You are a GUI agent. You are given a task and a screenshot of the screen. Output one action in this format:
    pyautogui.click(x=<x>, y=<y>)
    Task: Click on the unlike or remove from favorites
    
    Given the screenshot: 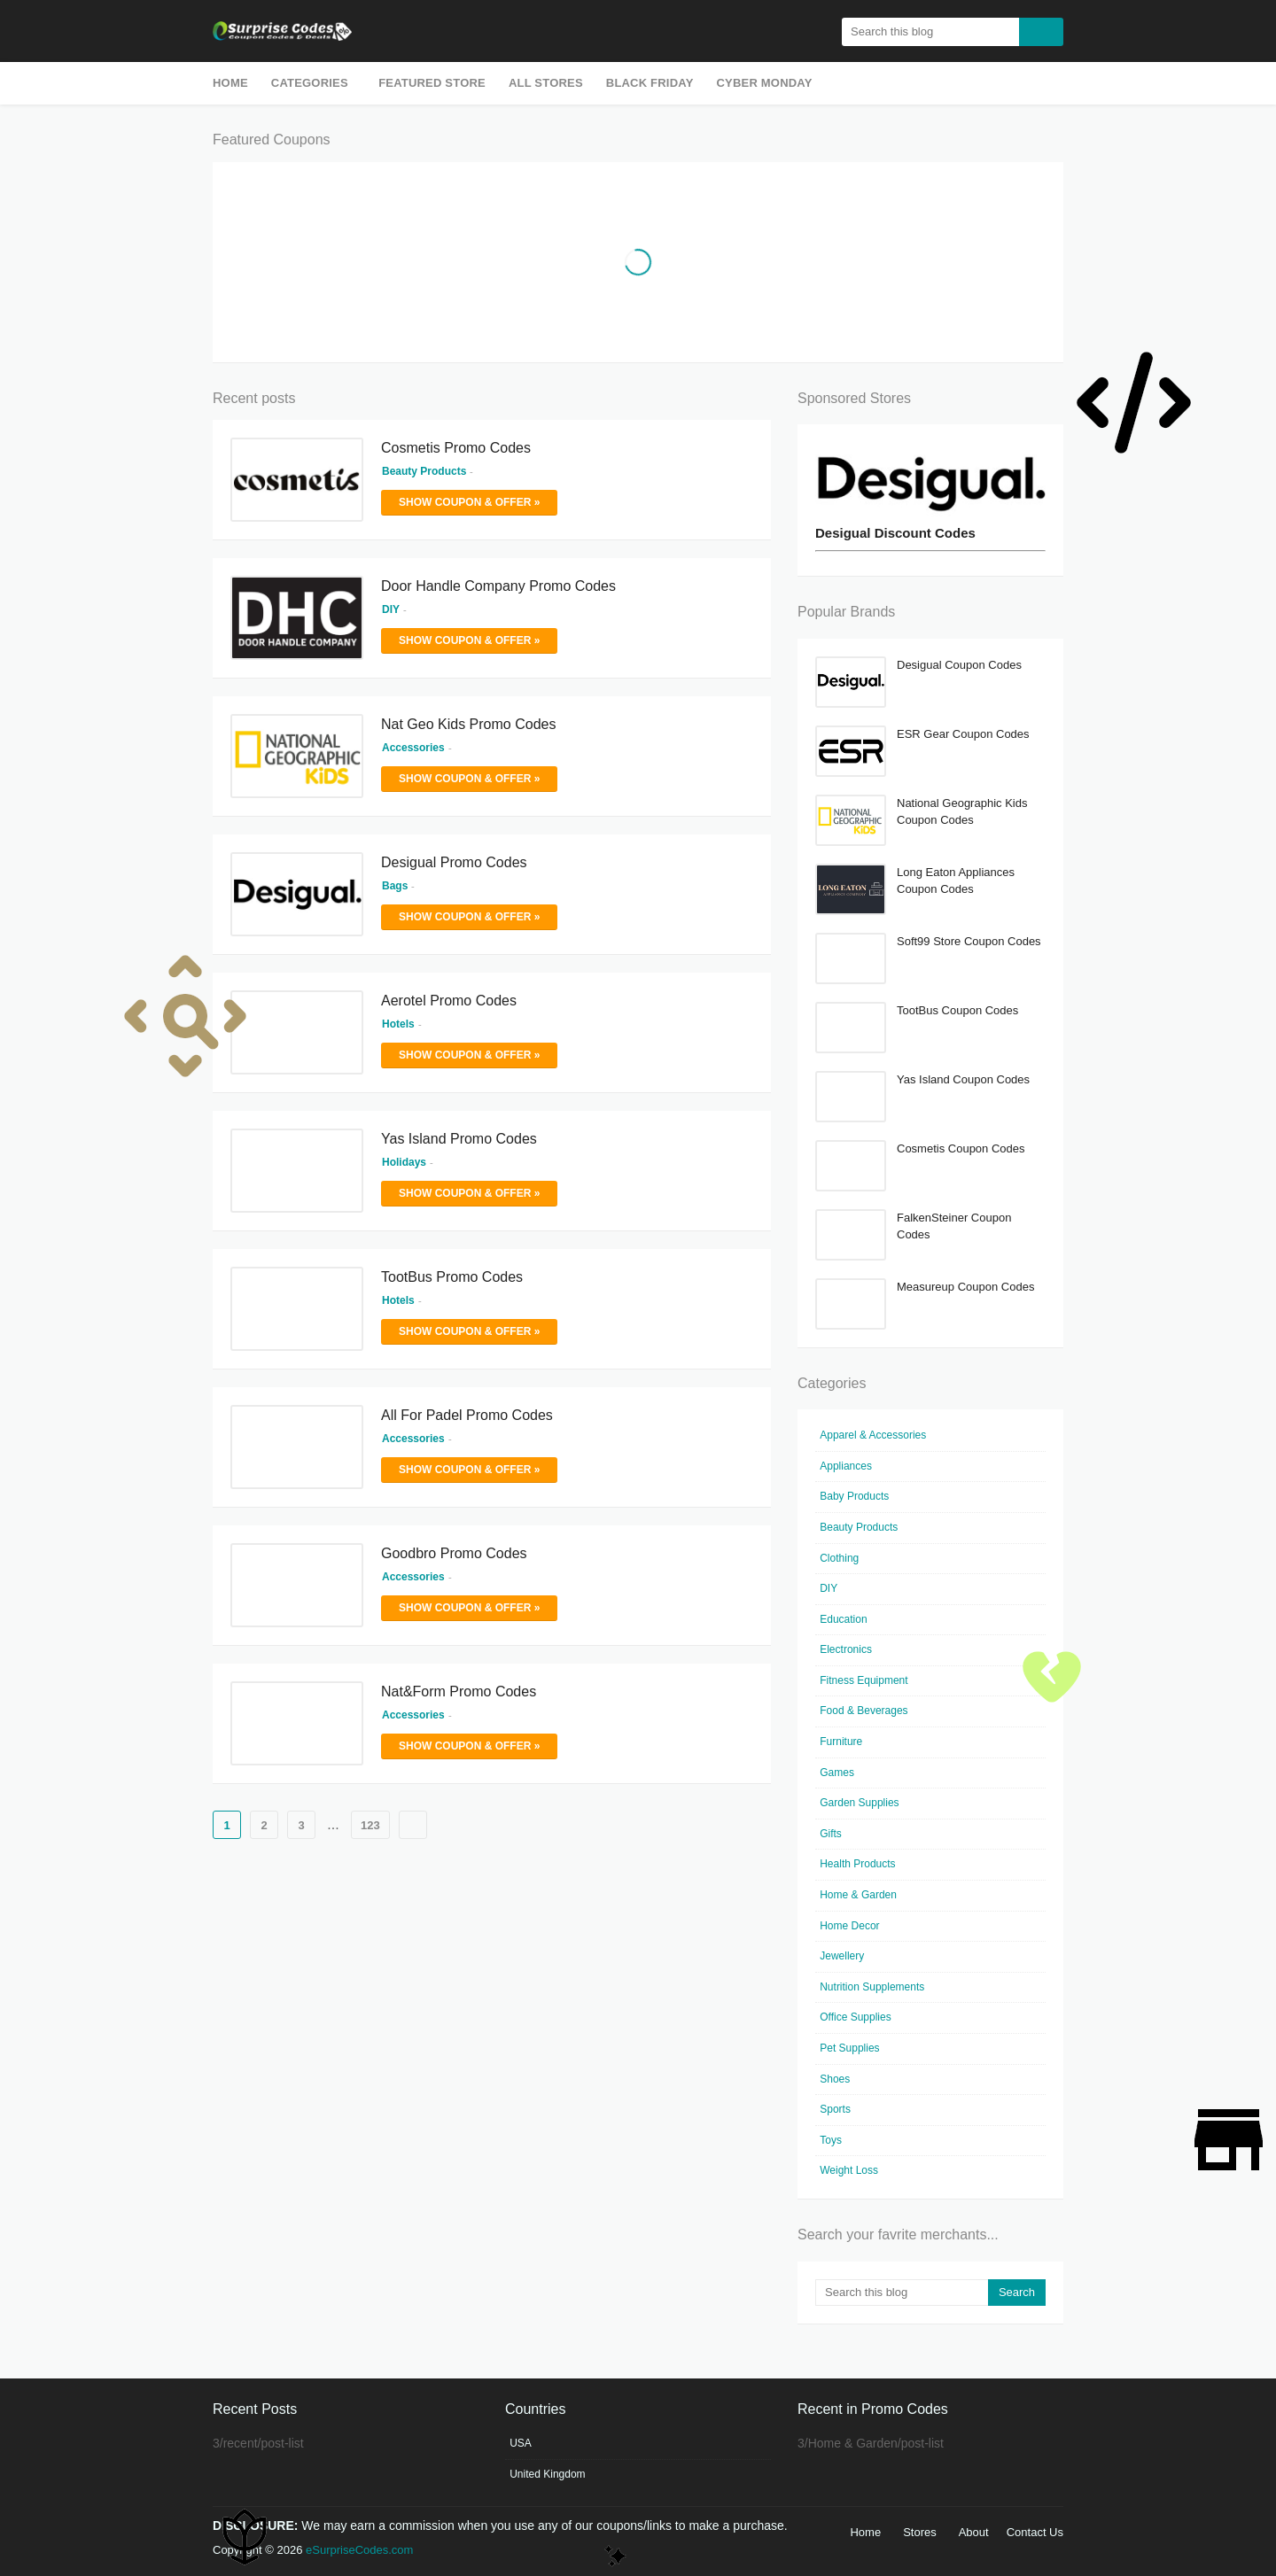 What is the action you would take?
    pyautogui.click(x=1052, y=1677)
    